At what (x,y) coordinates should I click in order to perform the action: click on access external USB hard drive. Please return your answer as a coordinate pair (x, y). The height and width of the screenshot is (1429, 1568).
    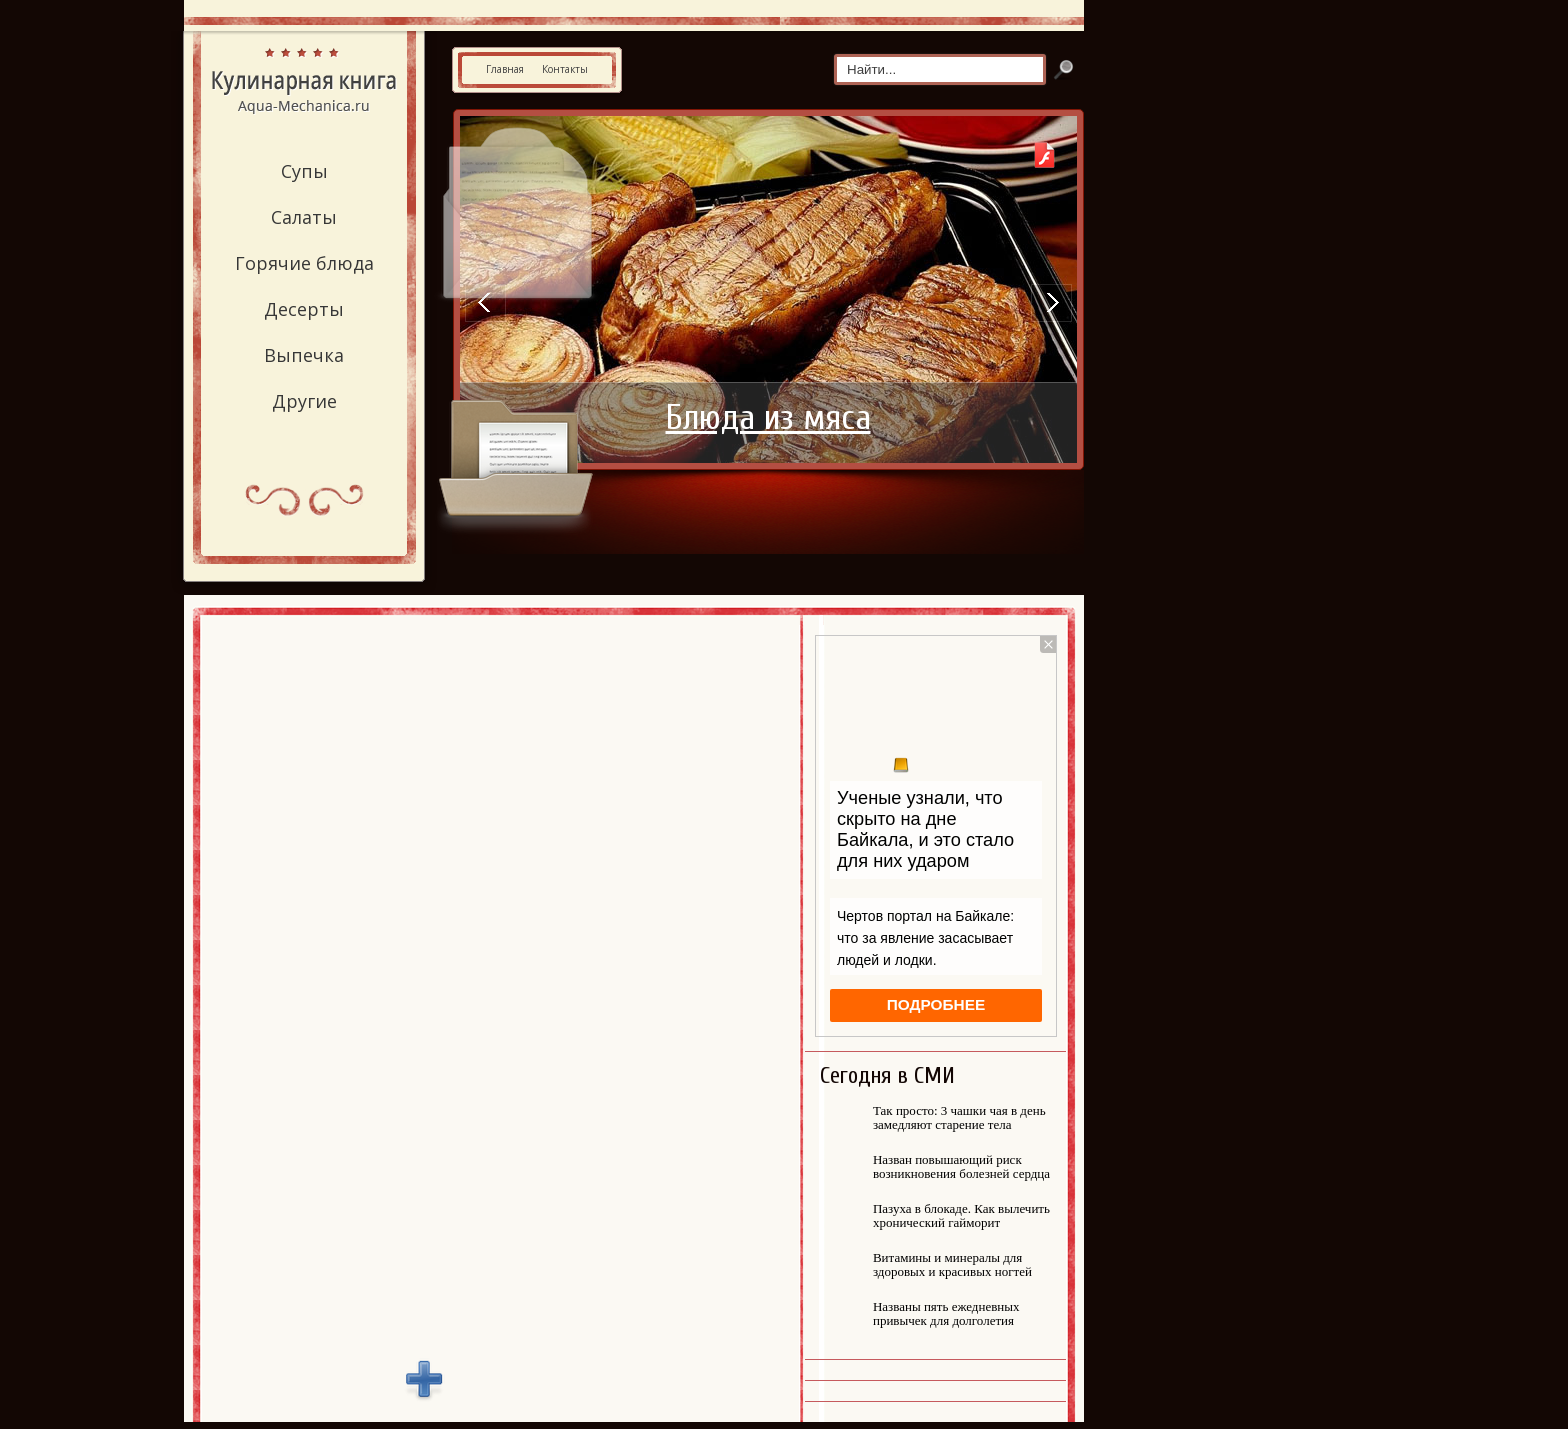
    Looking at the image, I should click on (901, 765).